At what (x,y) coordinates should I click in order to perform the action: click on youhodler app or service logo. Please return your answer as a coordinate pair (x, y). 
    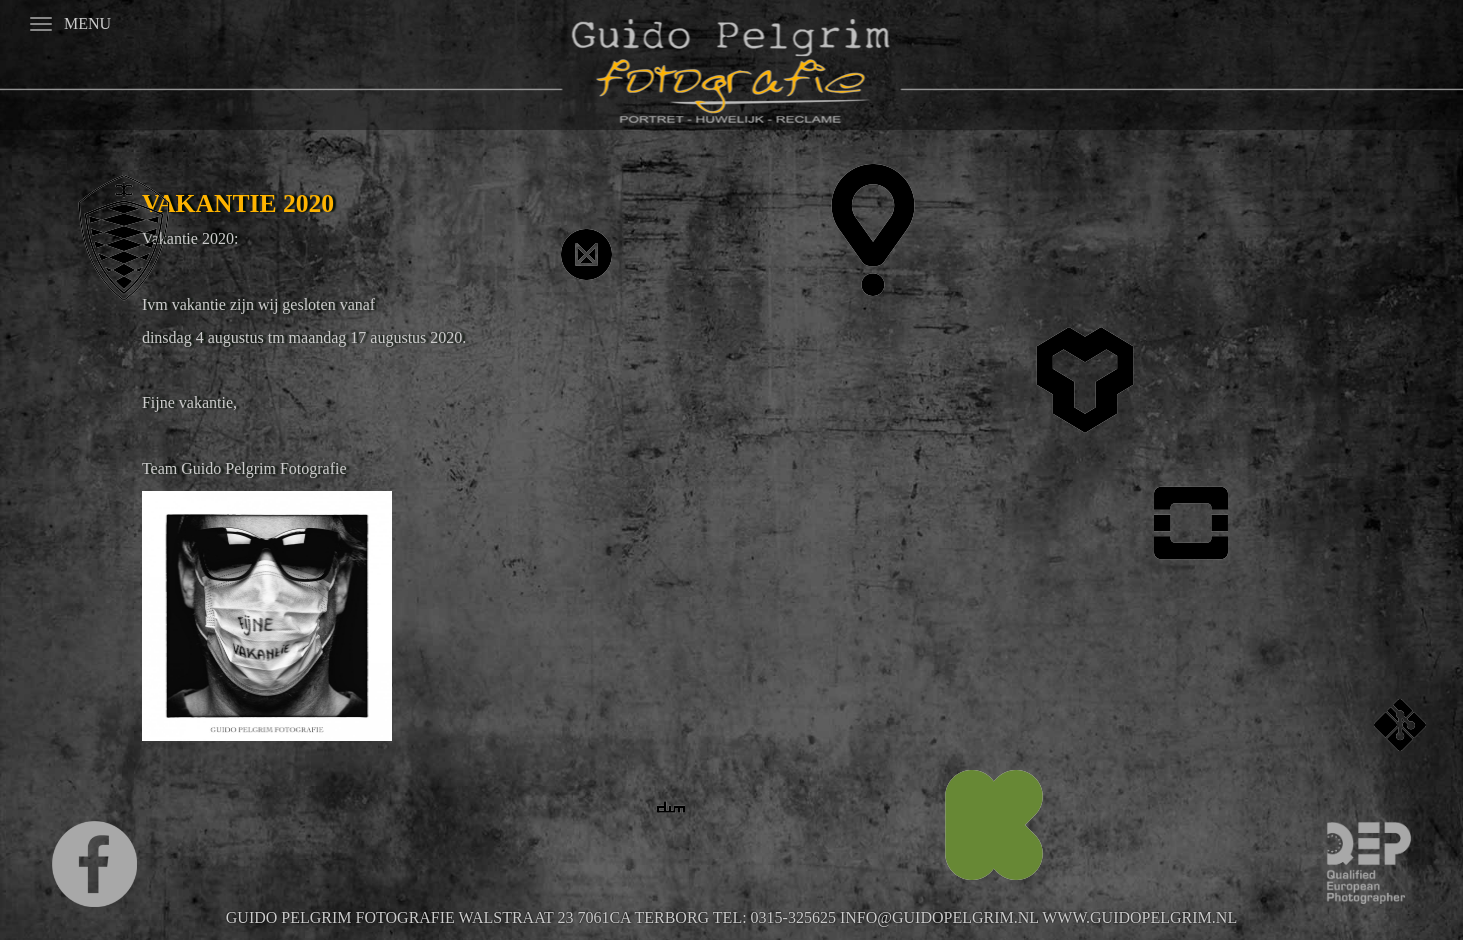
    Looking at the image, I should click on (1085, 380).